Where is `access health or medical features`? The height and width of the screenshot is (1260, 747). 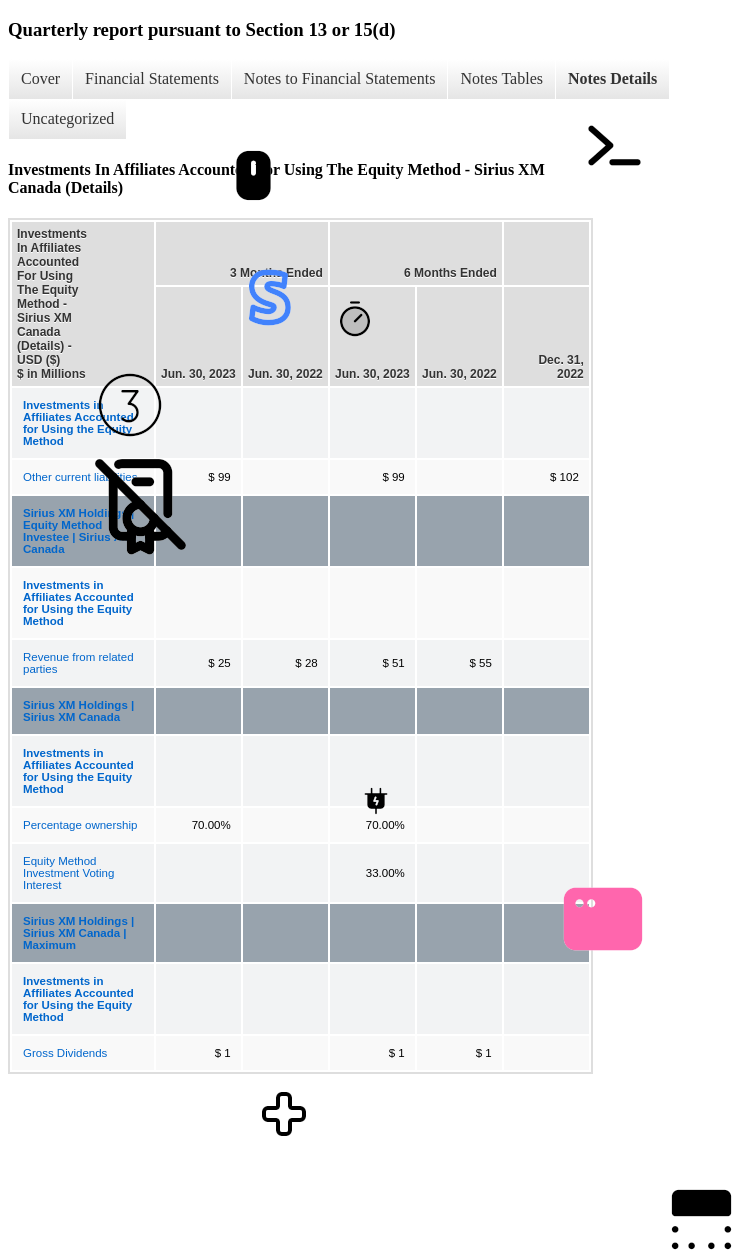
access health or medical features is located at coordinates (284, 1114).